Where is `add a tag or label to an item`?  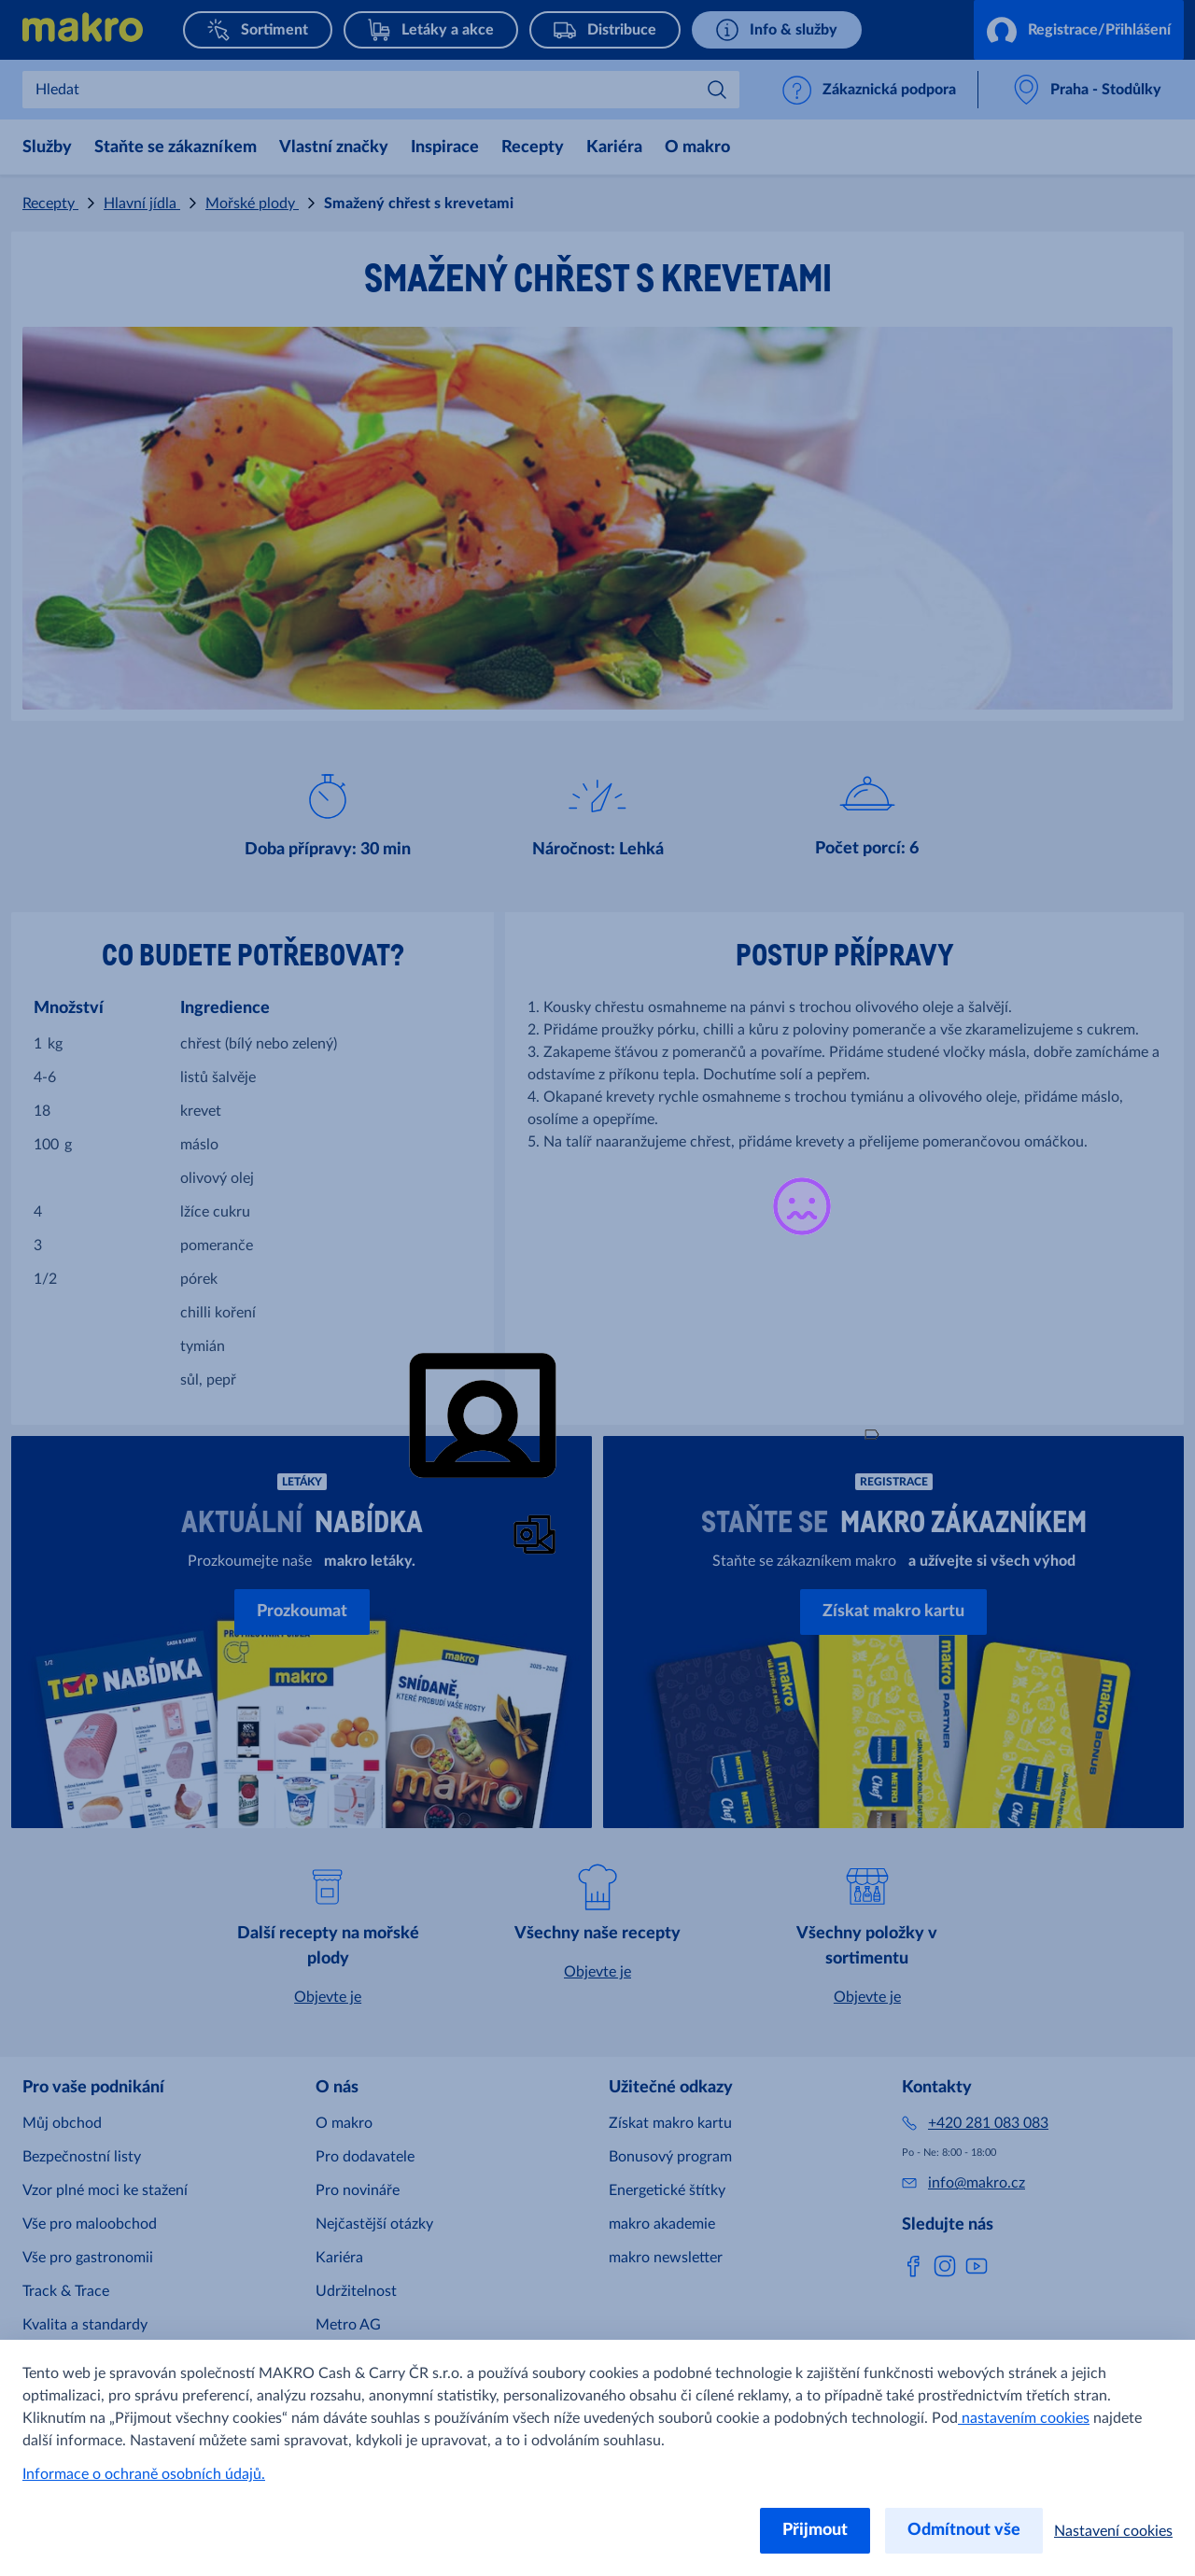
add a tag or label to an item is located at coordinates (871, 1434).